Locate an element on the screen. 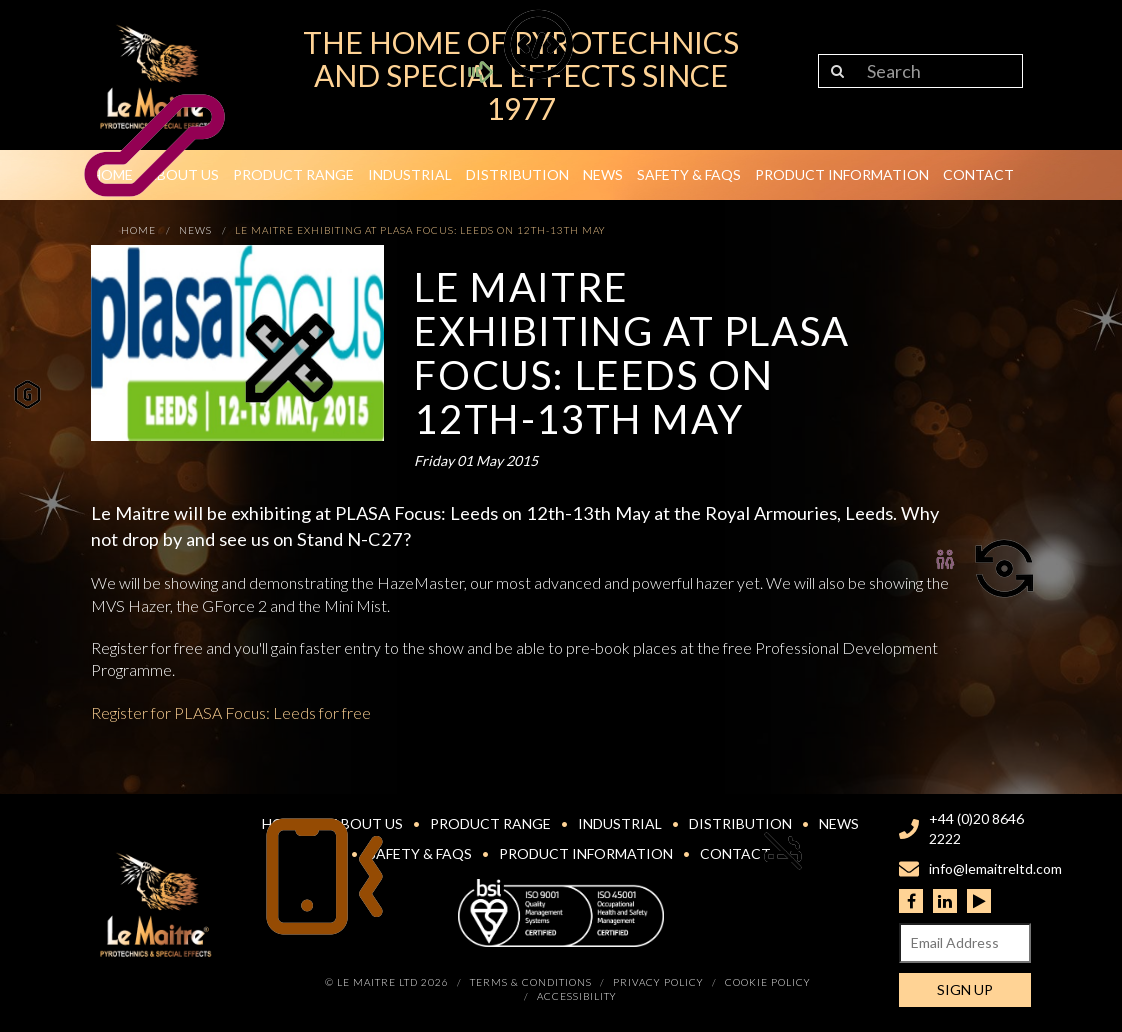 The width and height of the screenshot is (1122, 1032). view your friends list is located at coordinates (945, 559).